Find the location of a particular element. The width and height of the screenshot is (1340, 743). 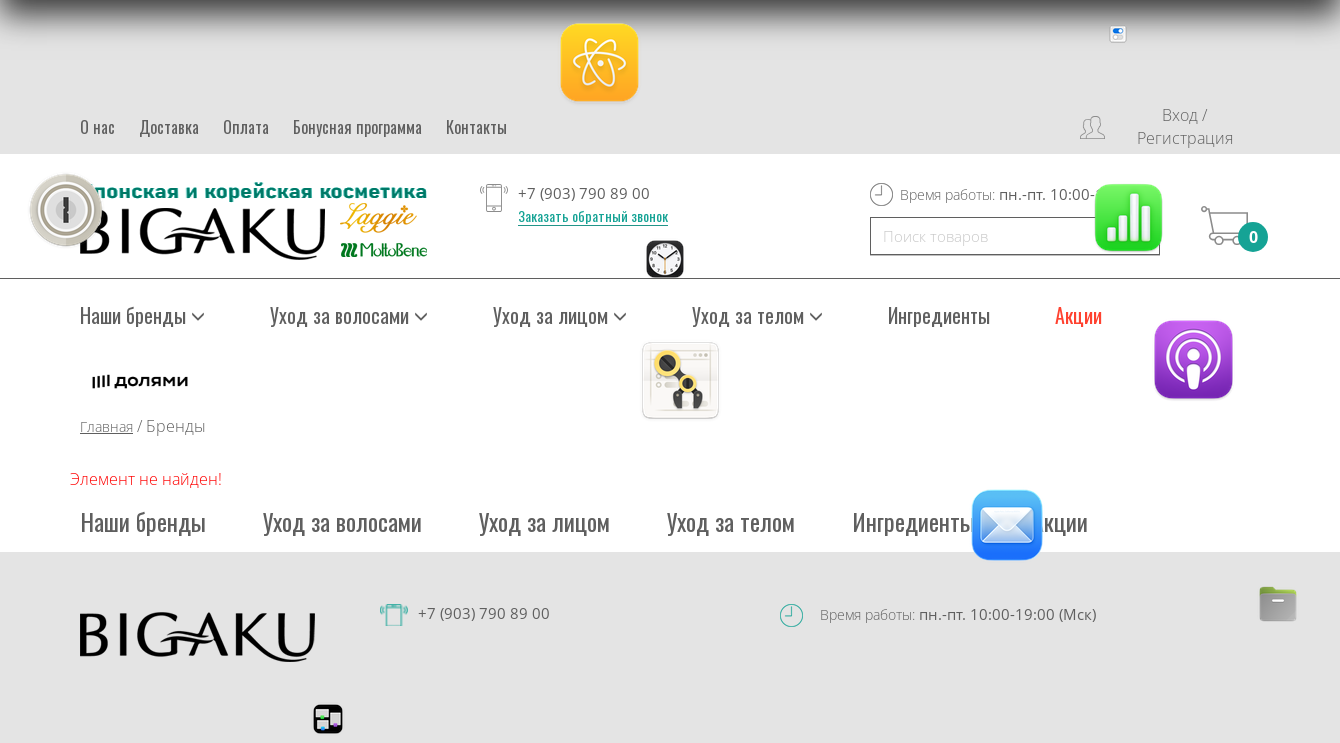

open the file manager application is located at coordinates (1278, 604).